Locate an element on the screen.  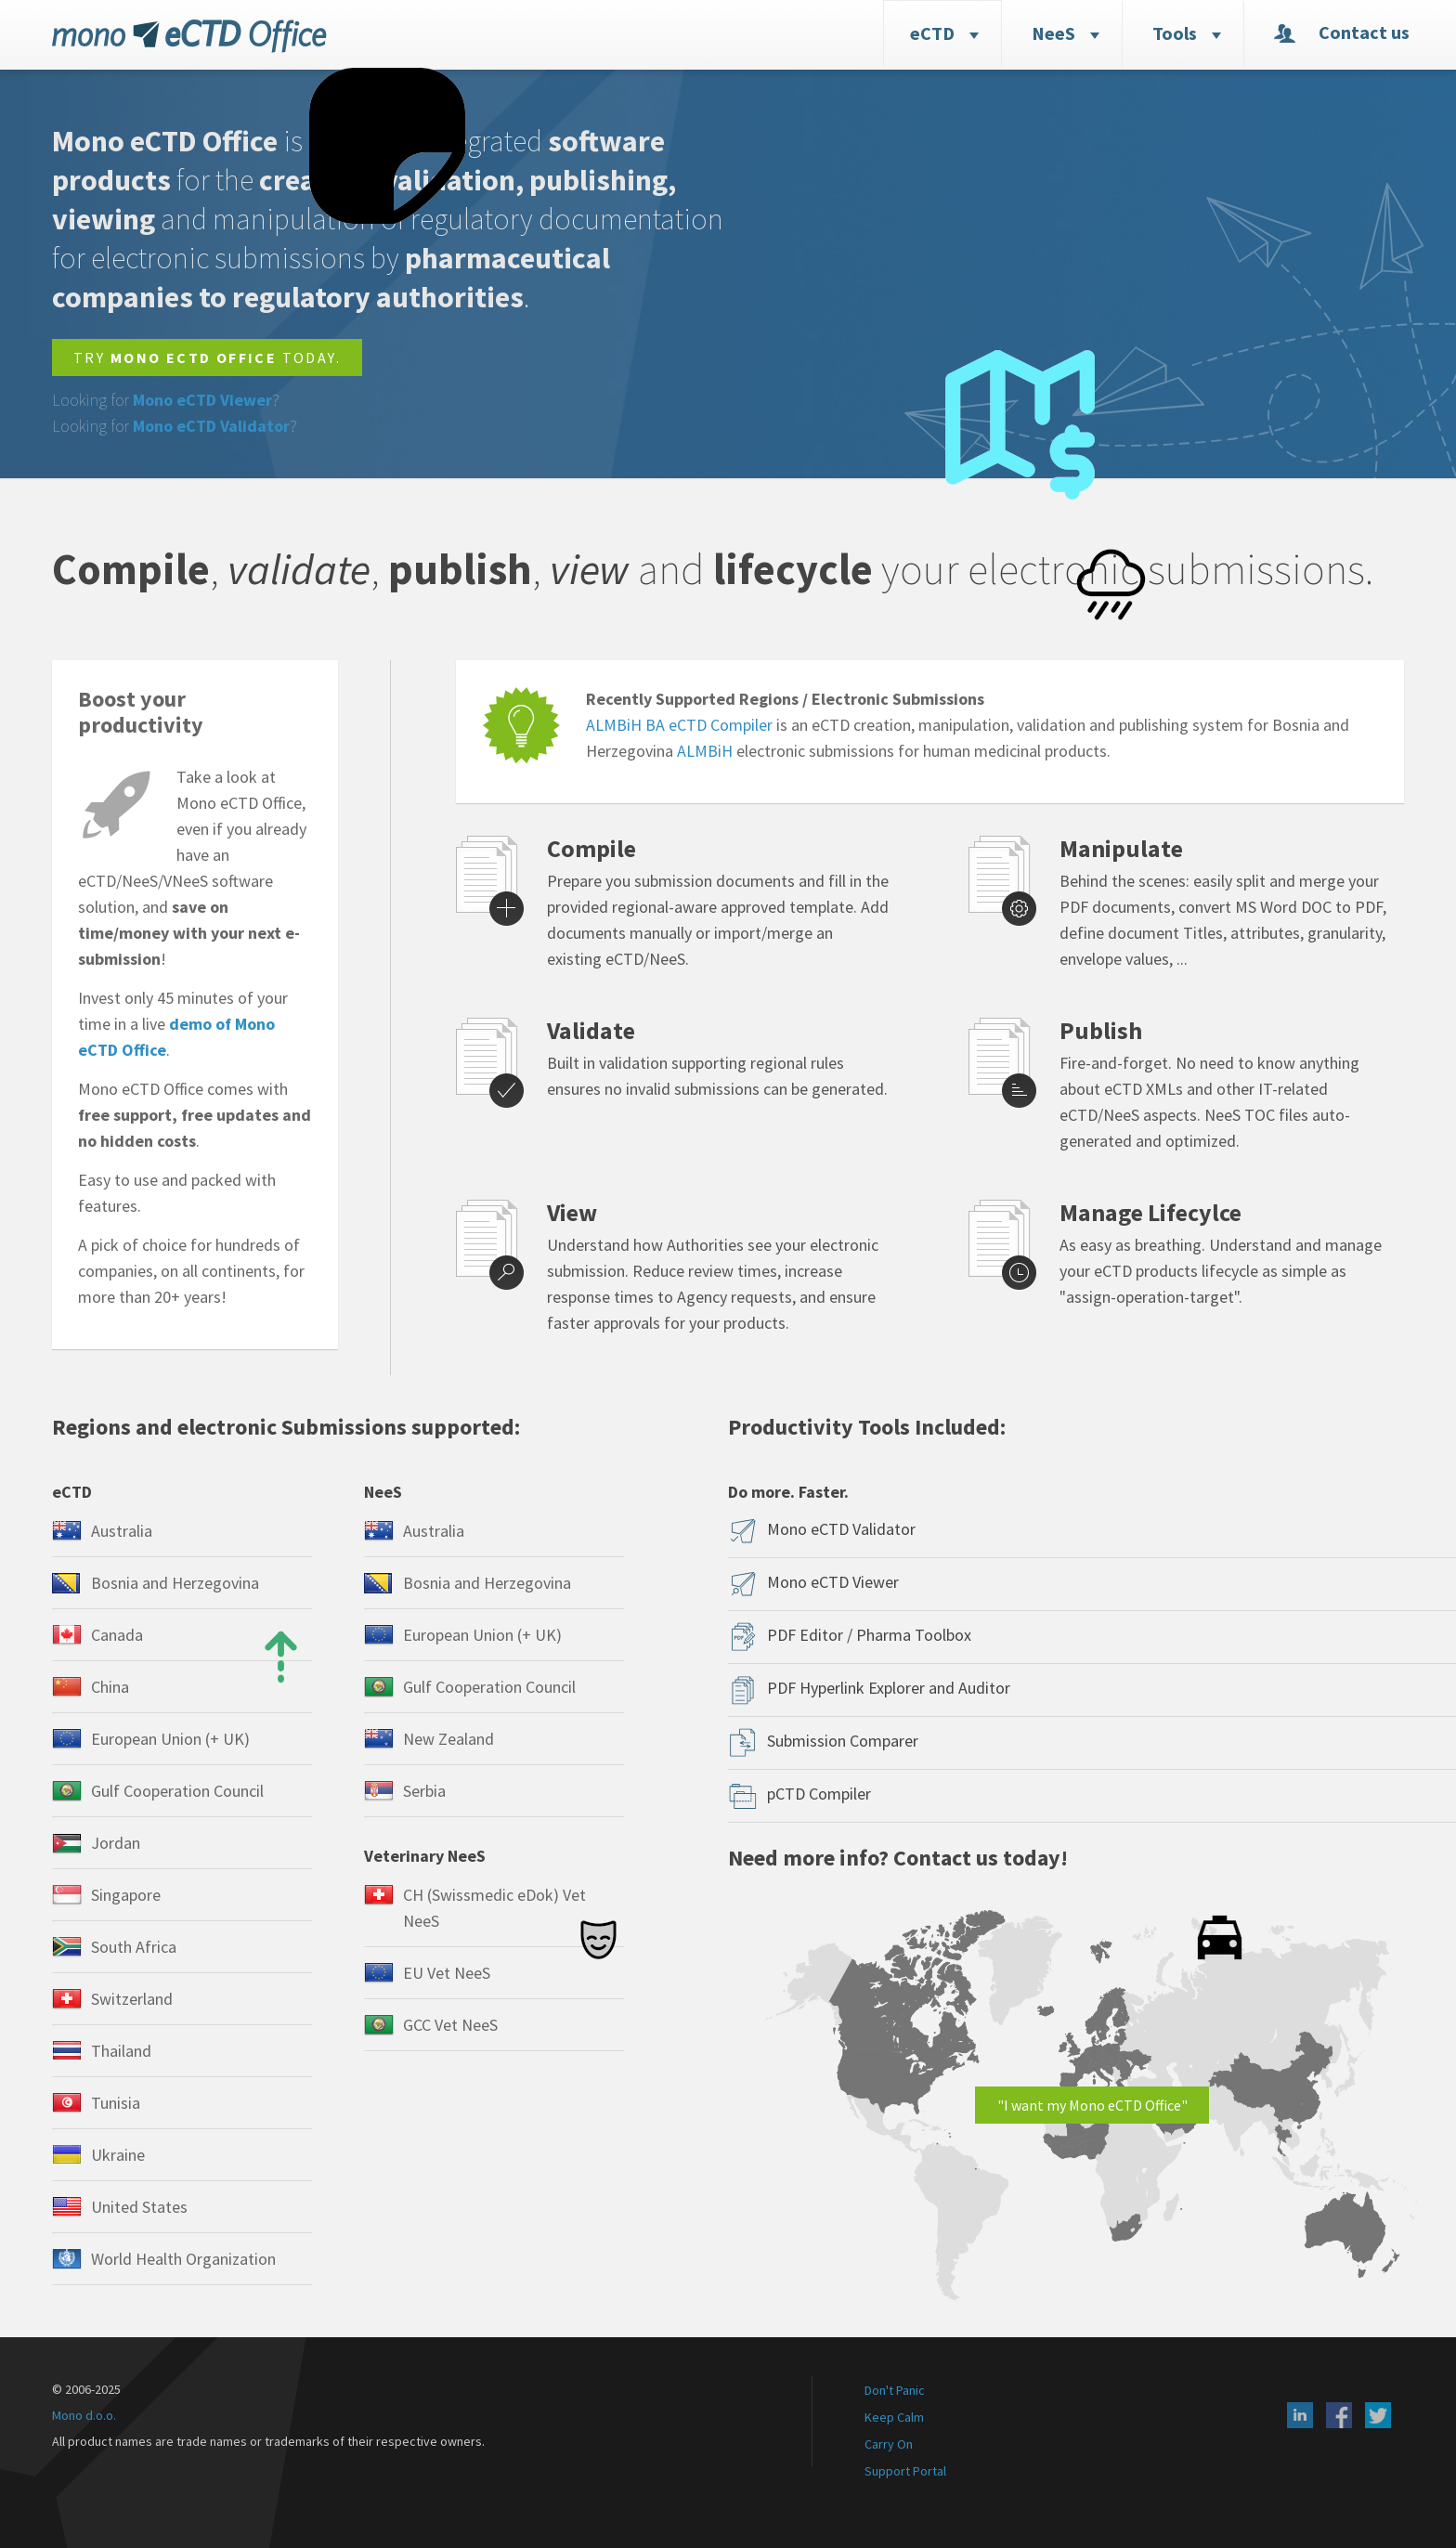
add a sticker to your message is located at coordinates (387, 146).